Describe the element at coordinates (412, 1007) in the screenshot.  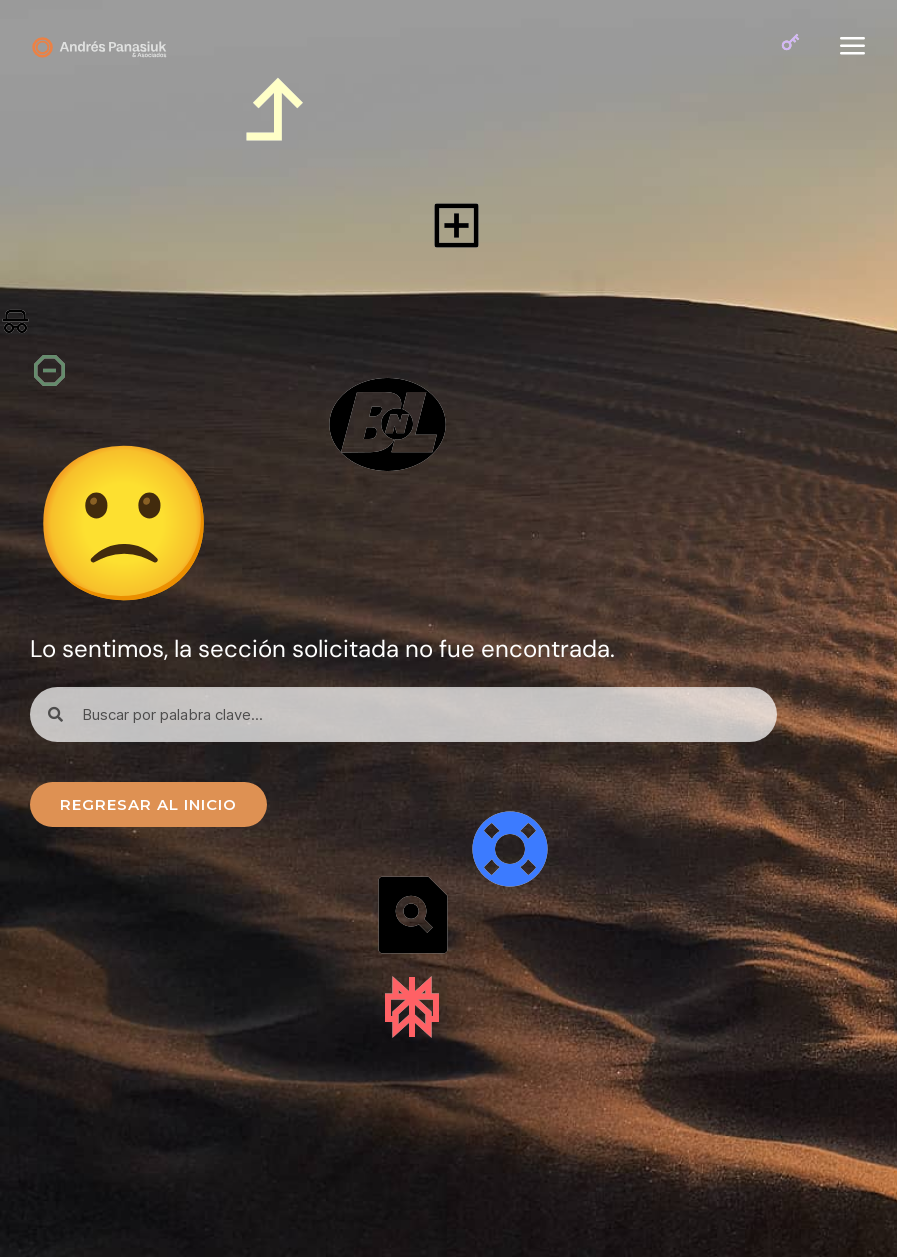
I see `open perplexity ai app` at that location.